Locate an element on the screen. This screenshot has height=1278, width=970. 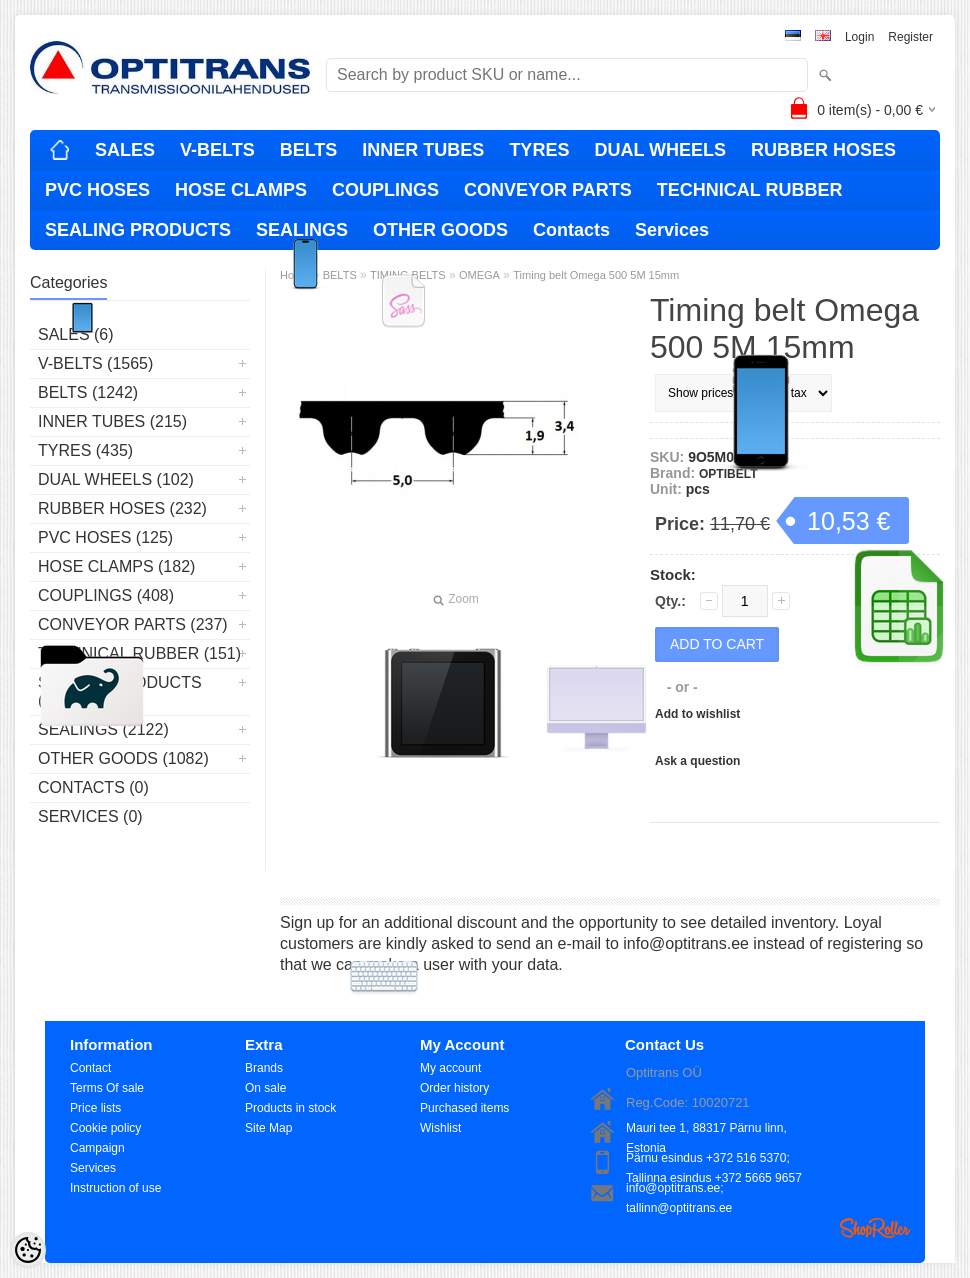
represents a connected iPad Mini device is located at coordinates (82, 314).